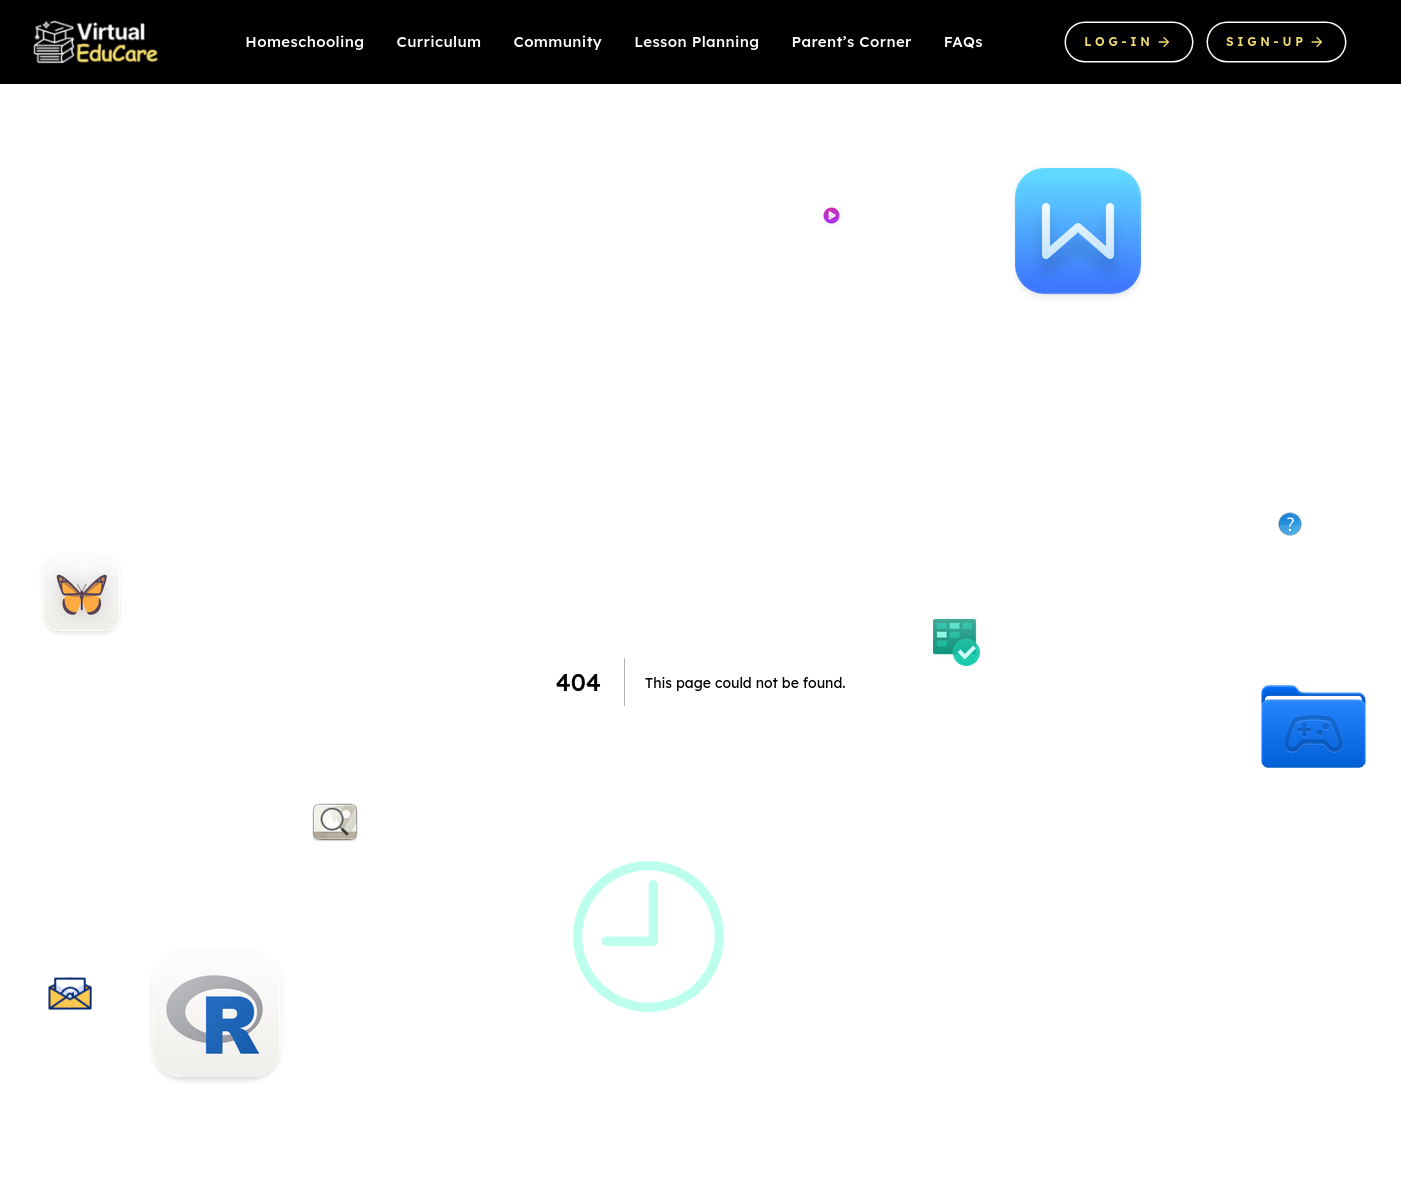 Image resolution: width=1401 pixels, height=1197 pixels. I want to click on open freemind mind-mapping application, so click(81, 592).